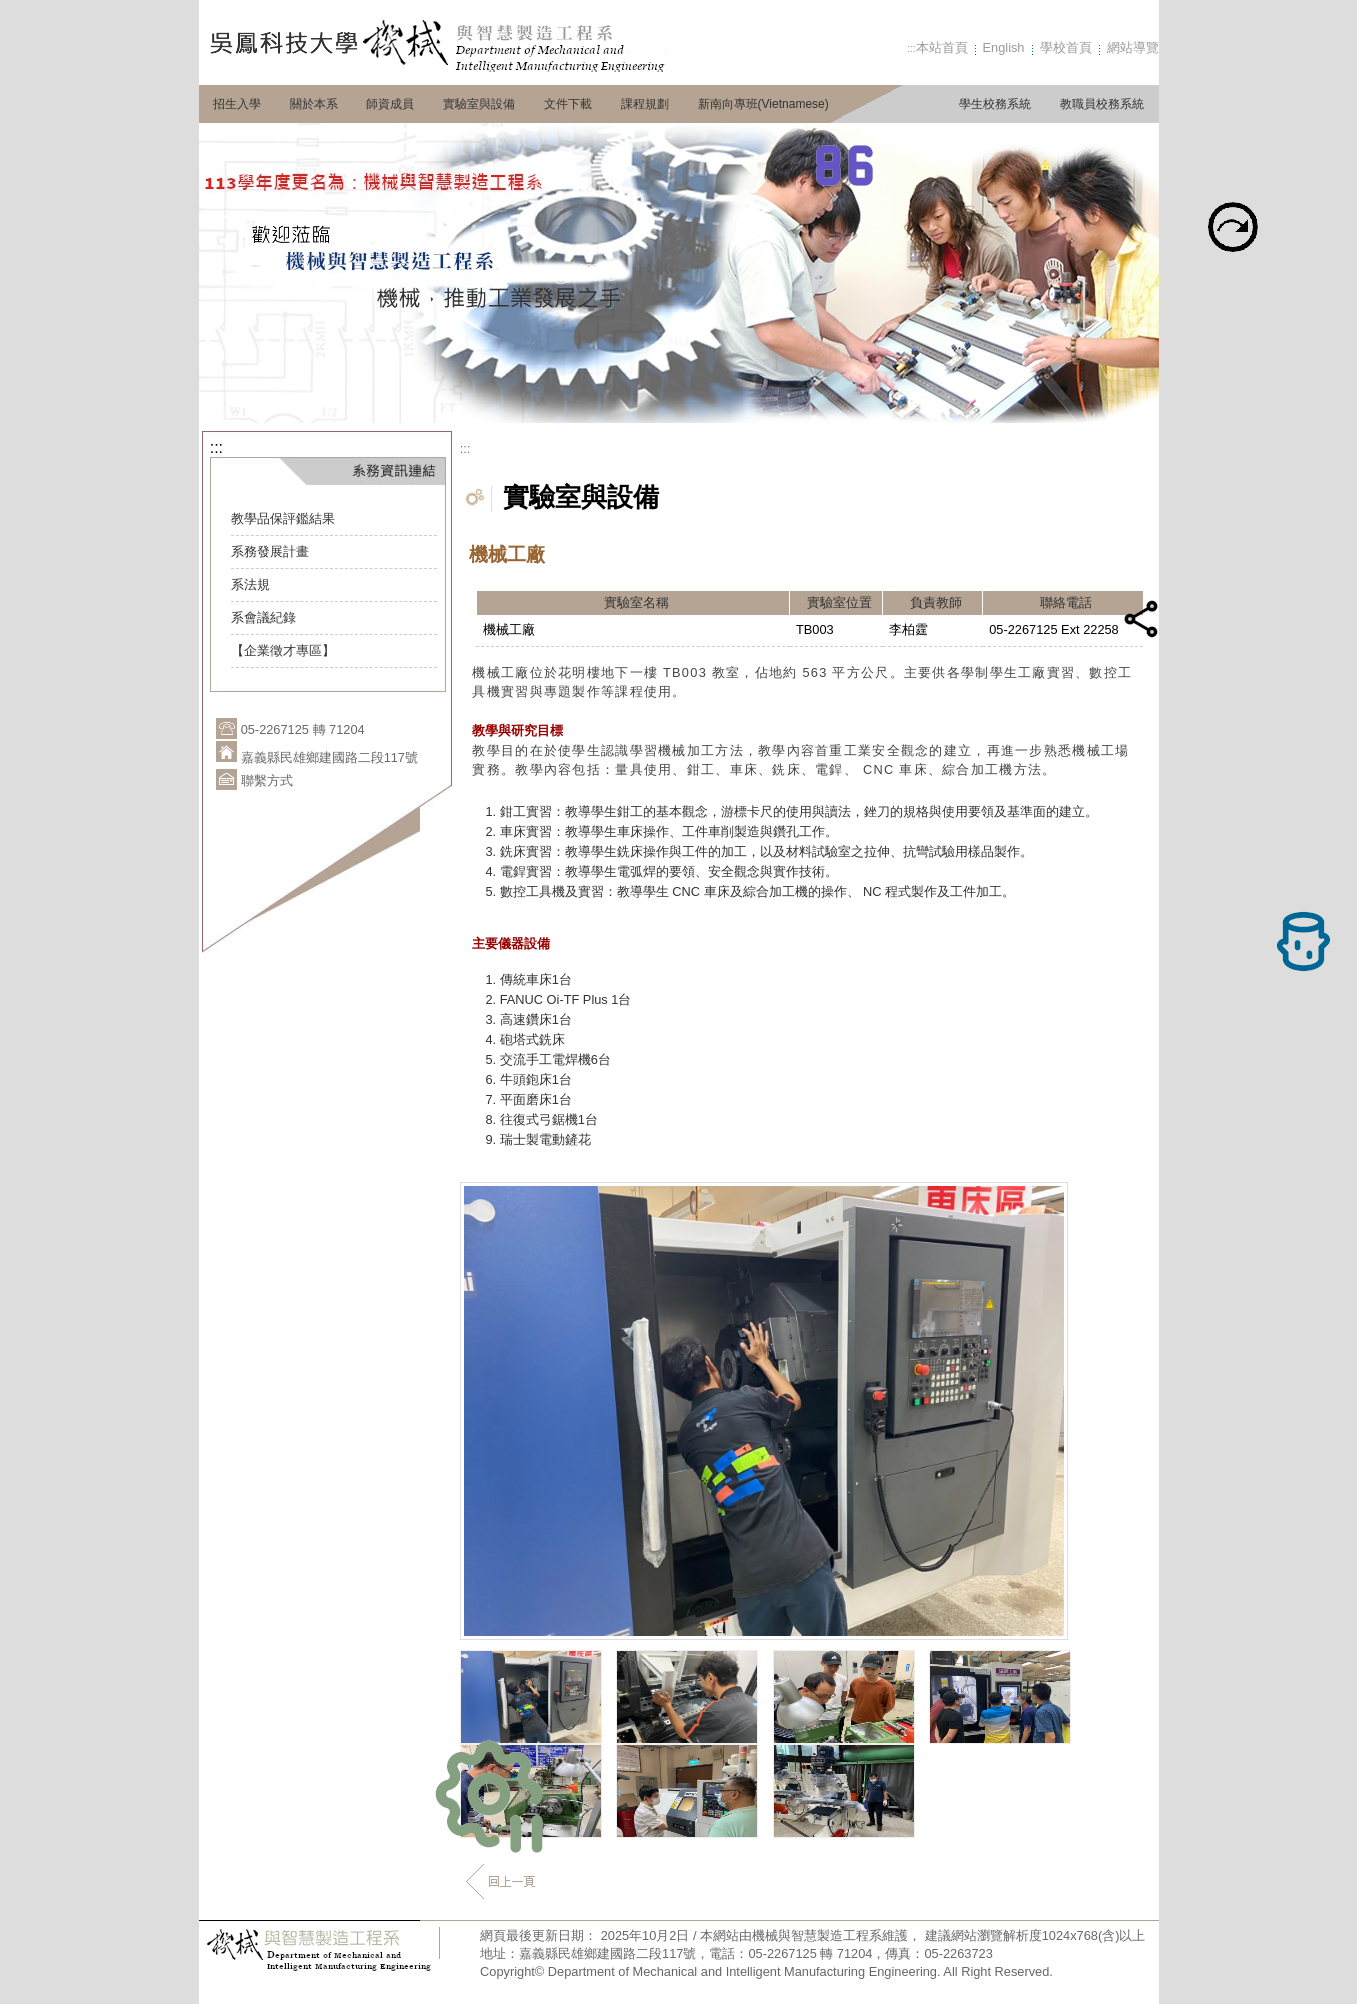 This screenshot has width=1357, height=2004. What do you see at coordinates (1303, 941) in the screenshot?
I see `view wood or lumber materials` at bounding box center [1303, 941].